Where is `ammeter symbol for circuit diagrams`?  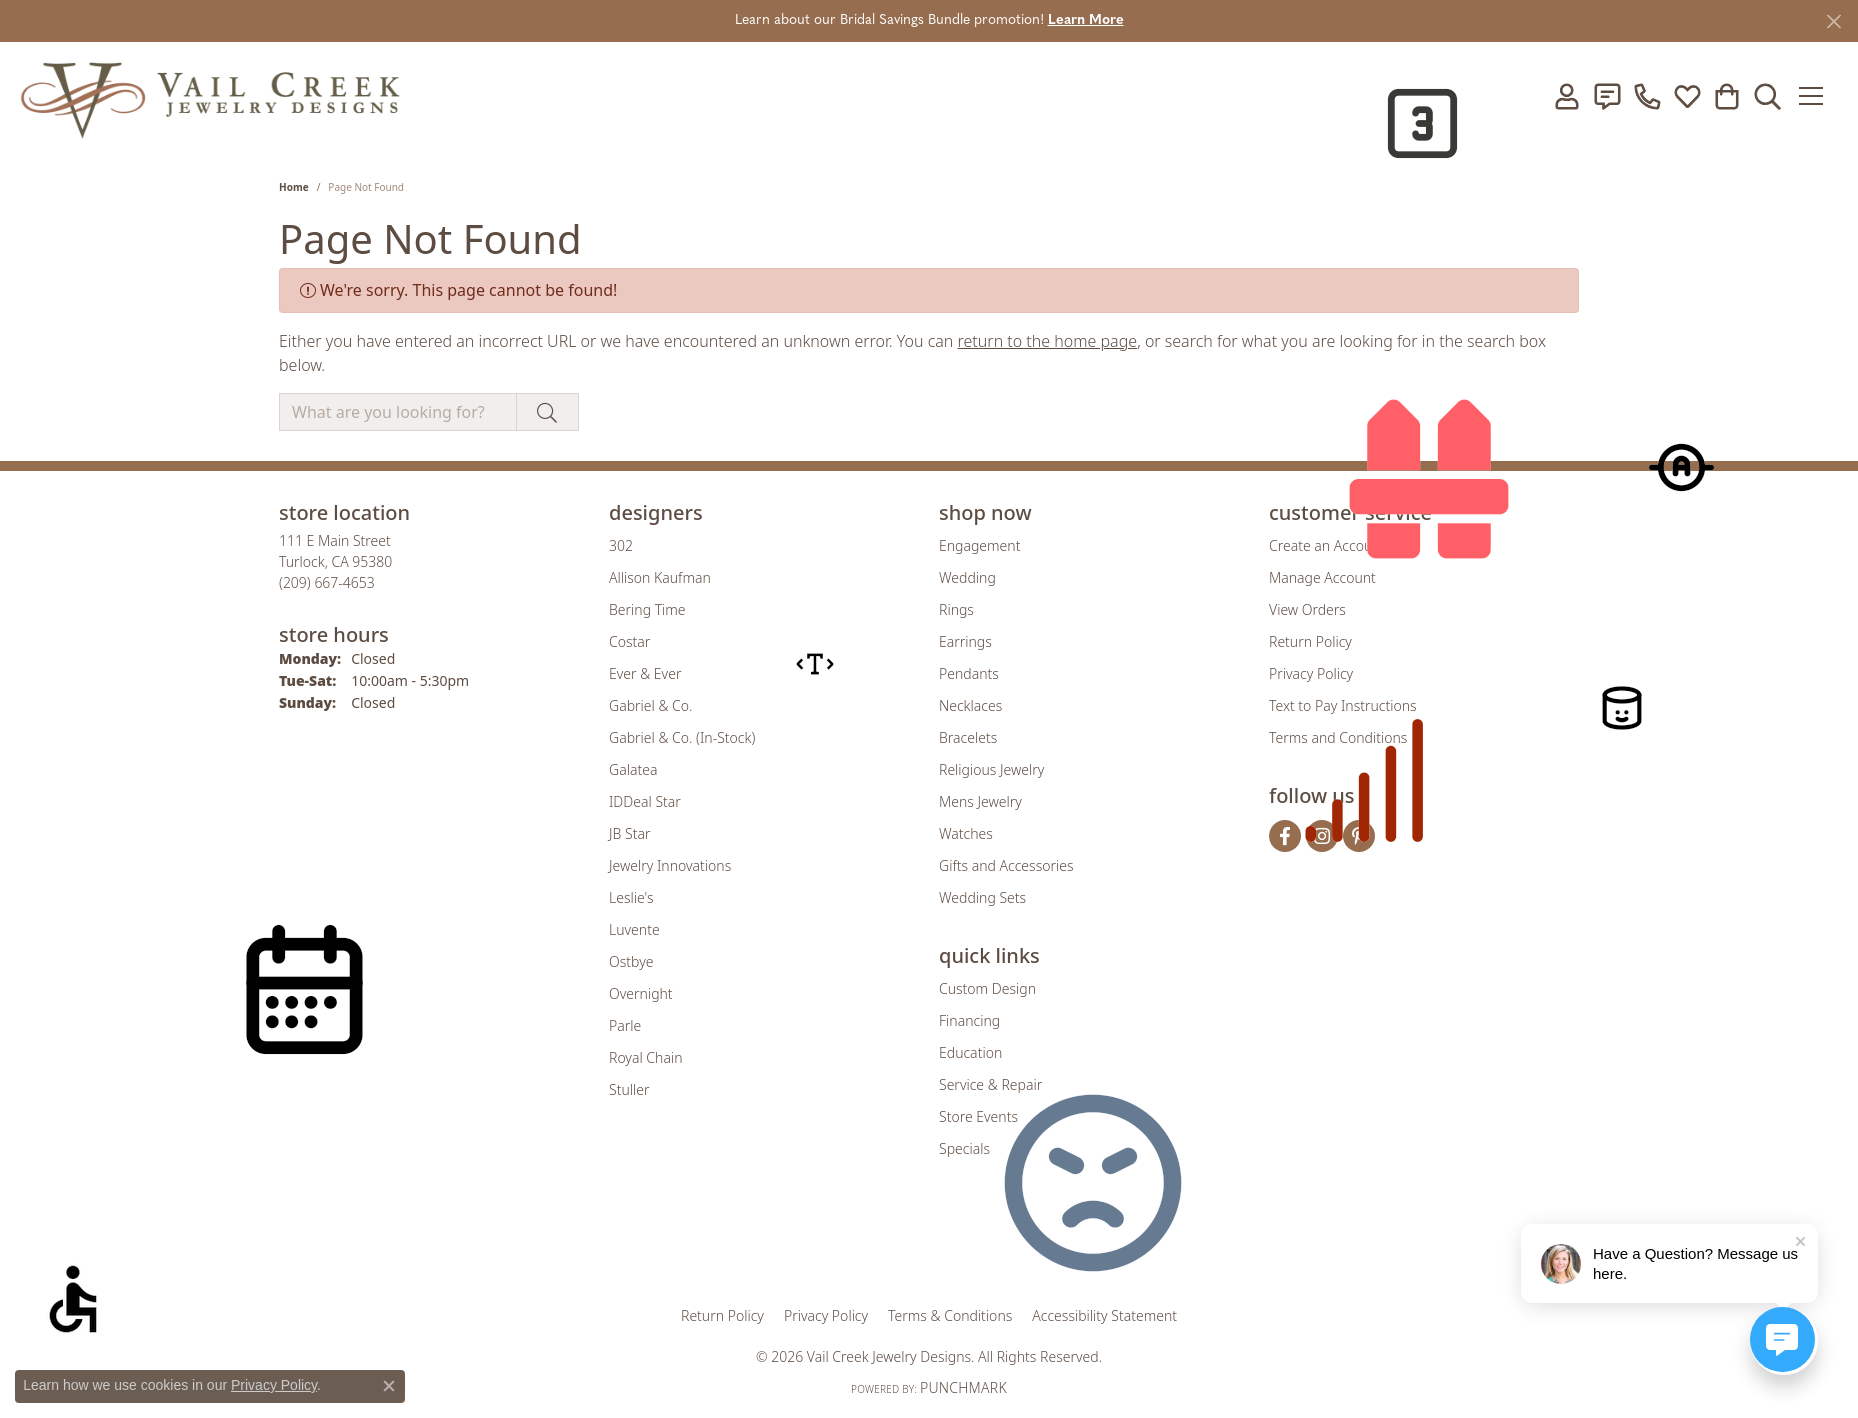
ammeter symbol for circuit diagrams is located at coordinates (1681, 467).